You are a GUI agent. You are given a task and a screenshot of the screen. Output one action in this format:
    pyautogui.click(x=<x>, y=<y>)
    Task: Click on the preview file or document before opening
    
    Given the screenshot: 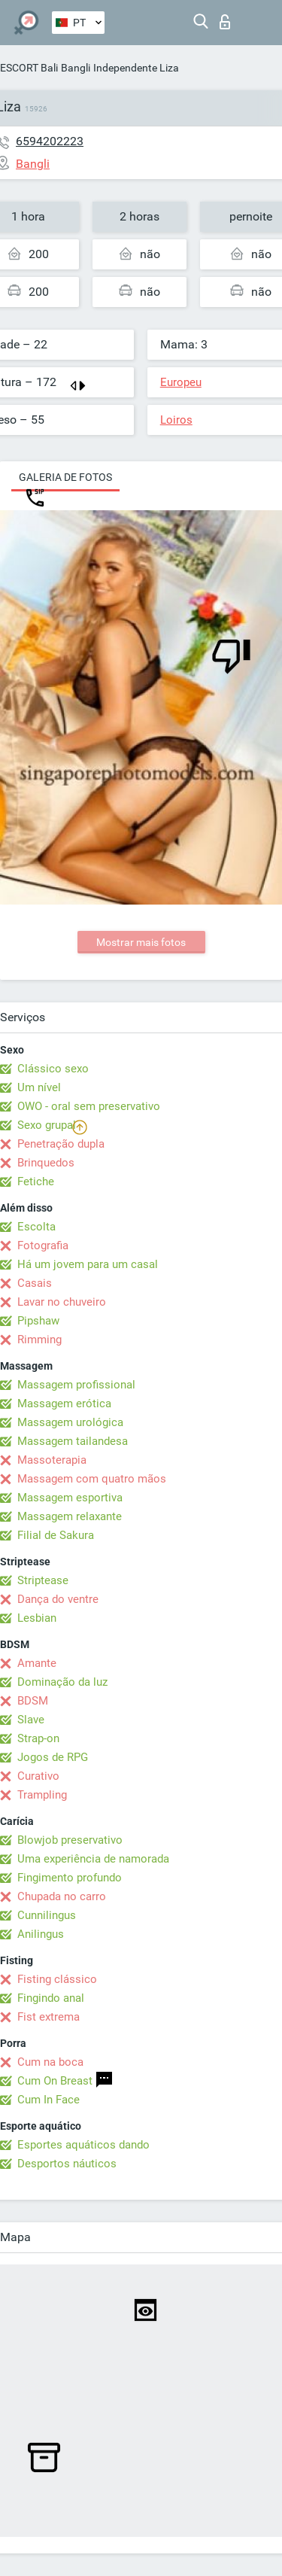 What is the action you would take?
    pyautogui.click(x=145, y=2310)
    